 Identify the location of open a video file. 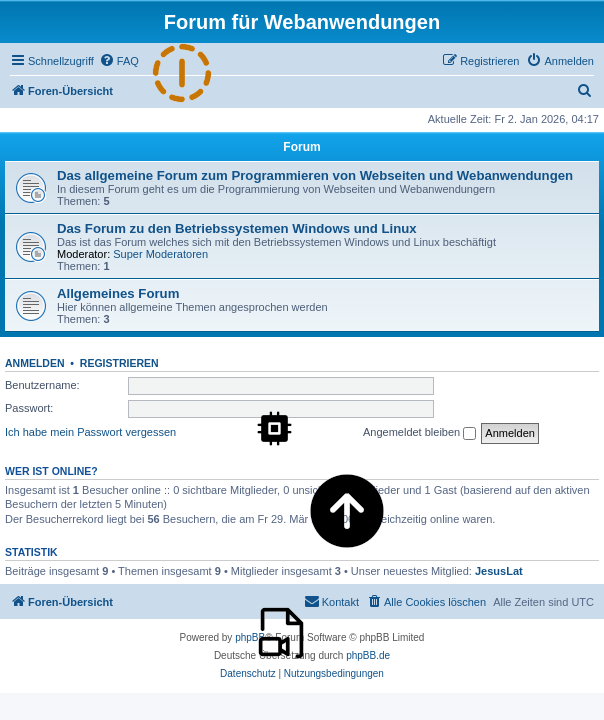
(282, 633).